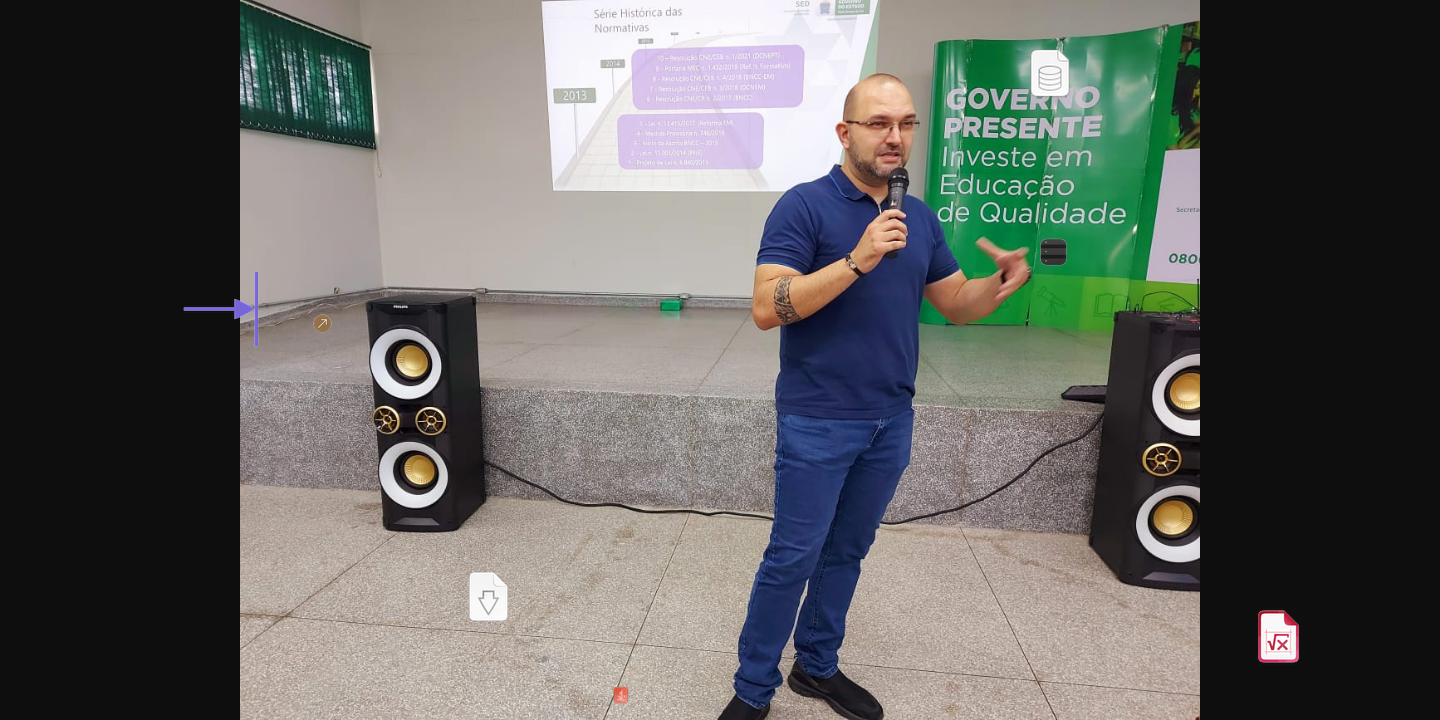  I want to click on libreoffice math formula template file, so click(1278, 636).